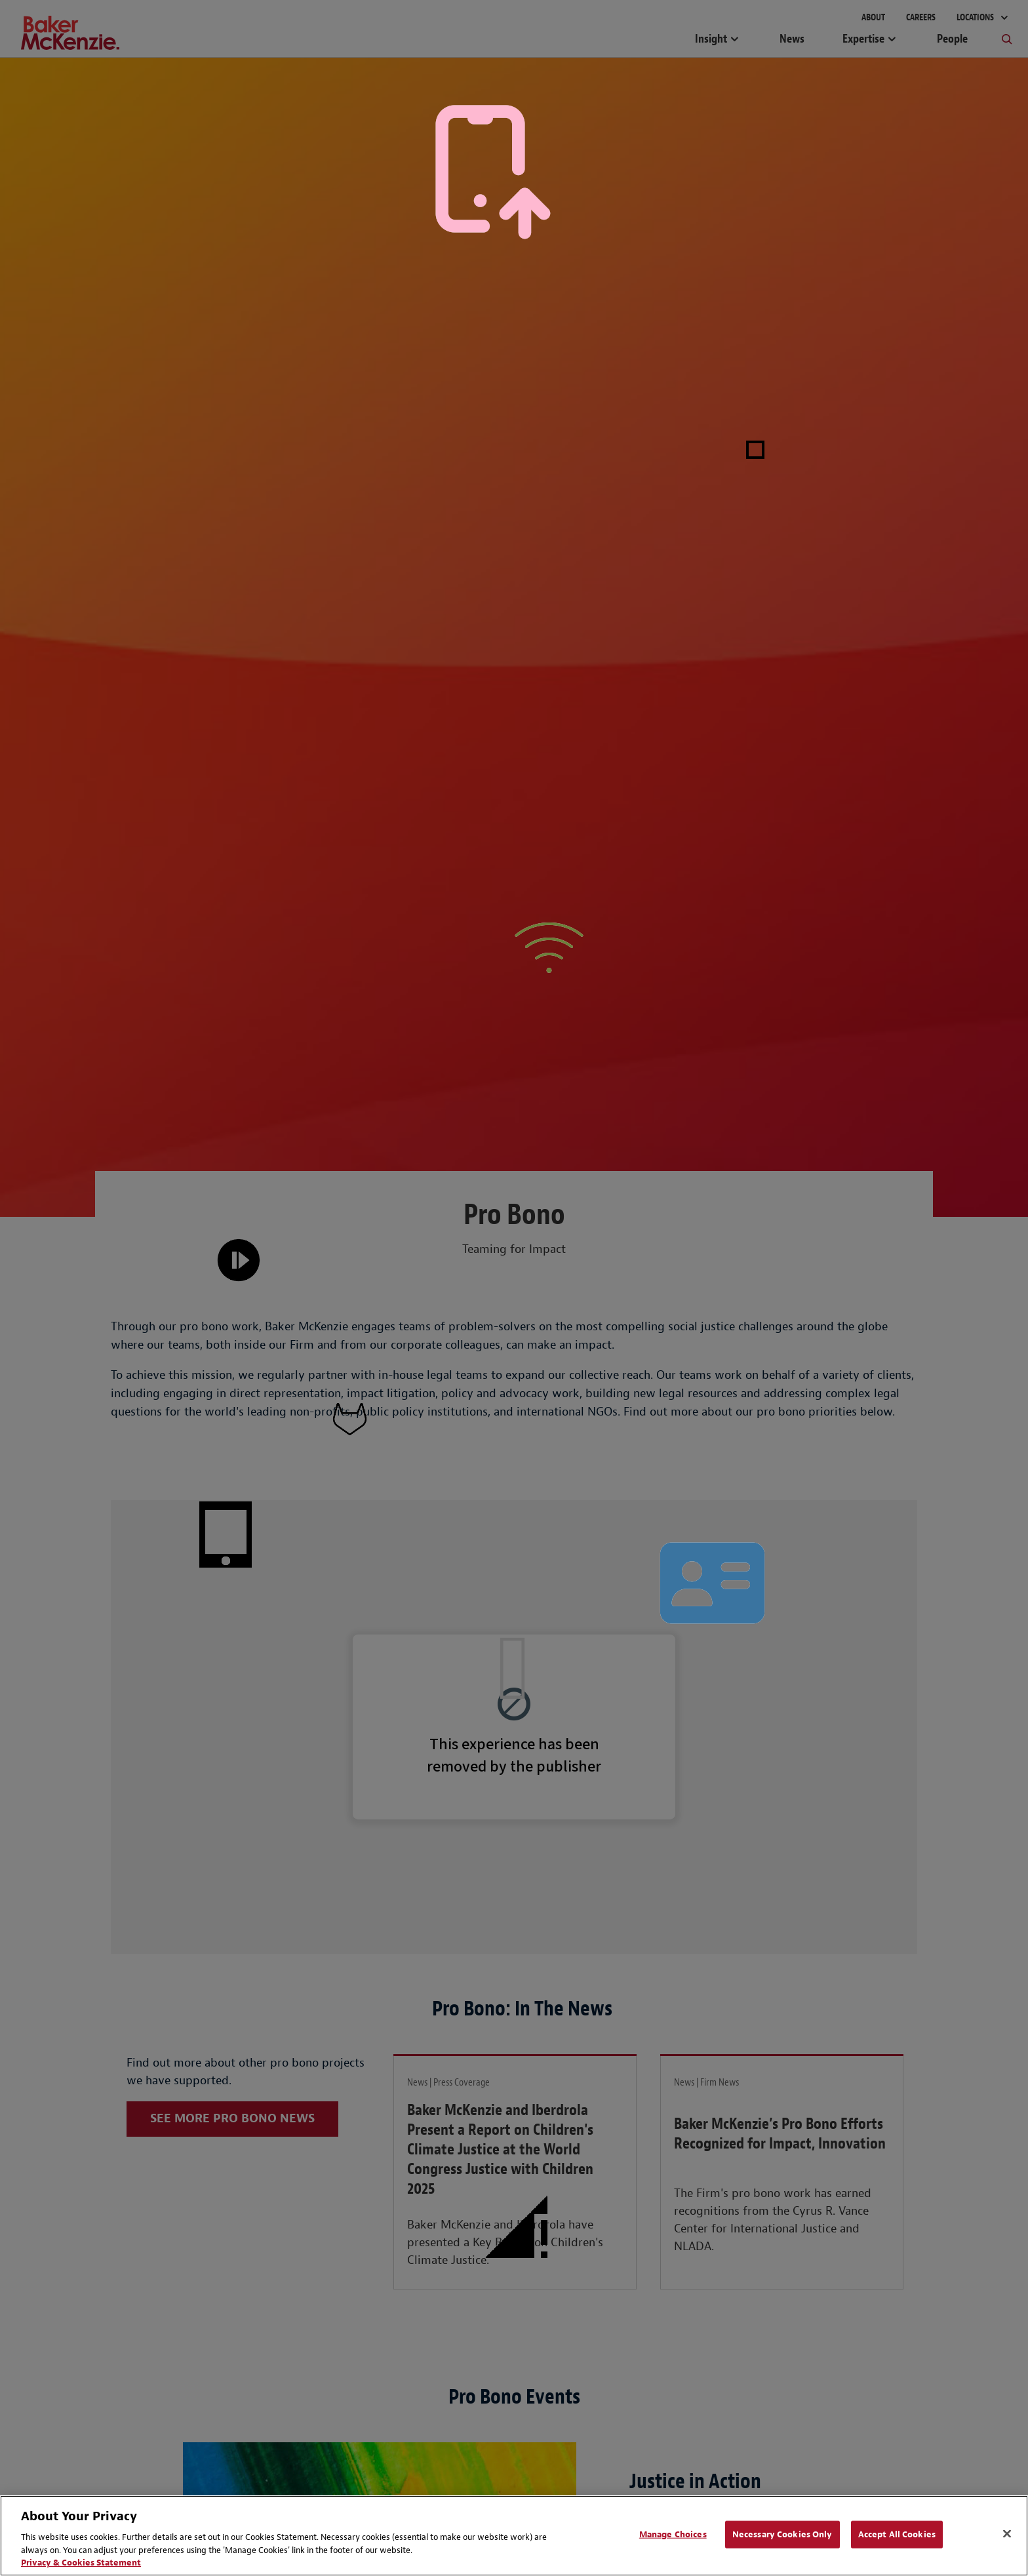 The width and height of the screenshot is (1028, 2576). What do you see at coordinates (227, 1534) in the screenshot?
I see `switch to tablet view or layout` at bounding box center [227, 1534].